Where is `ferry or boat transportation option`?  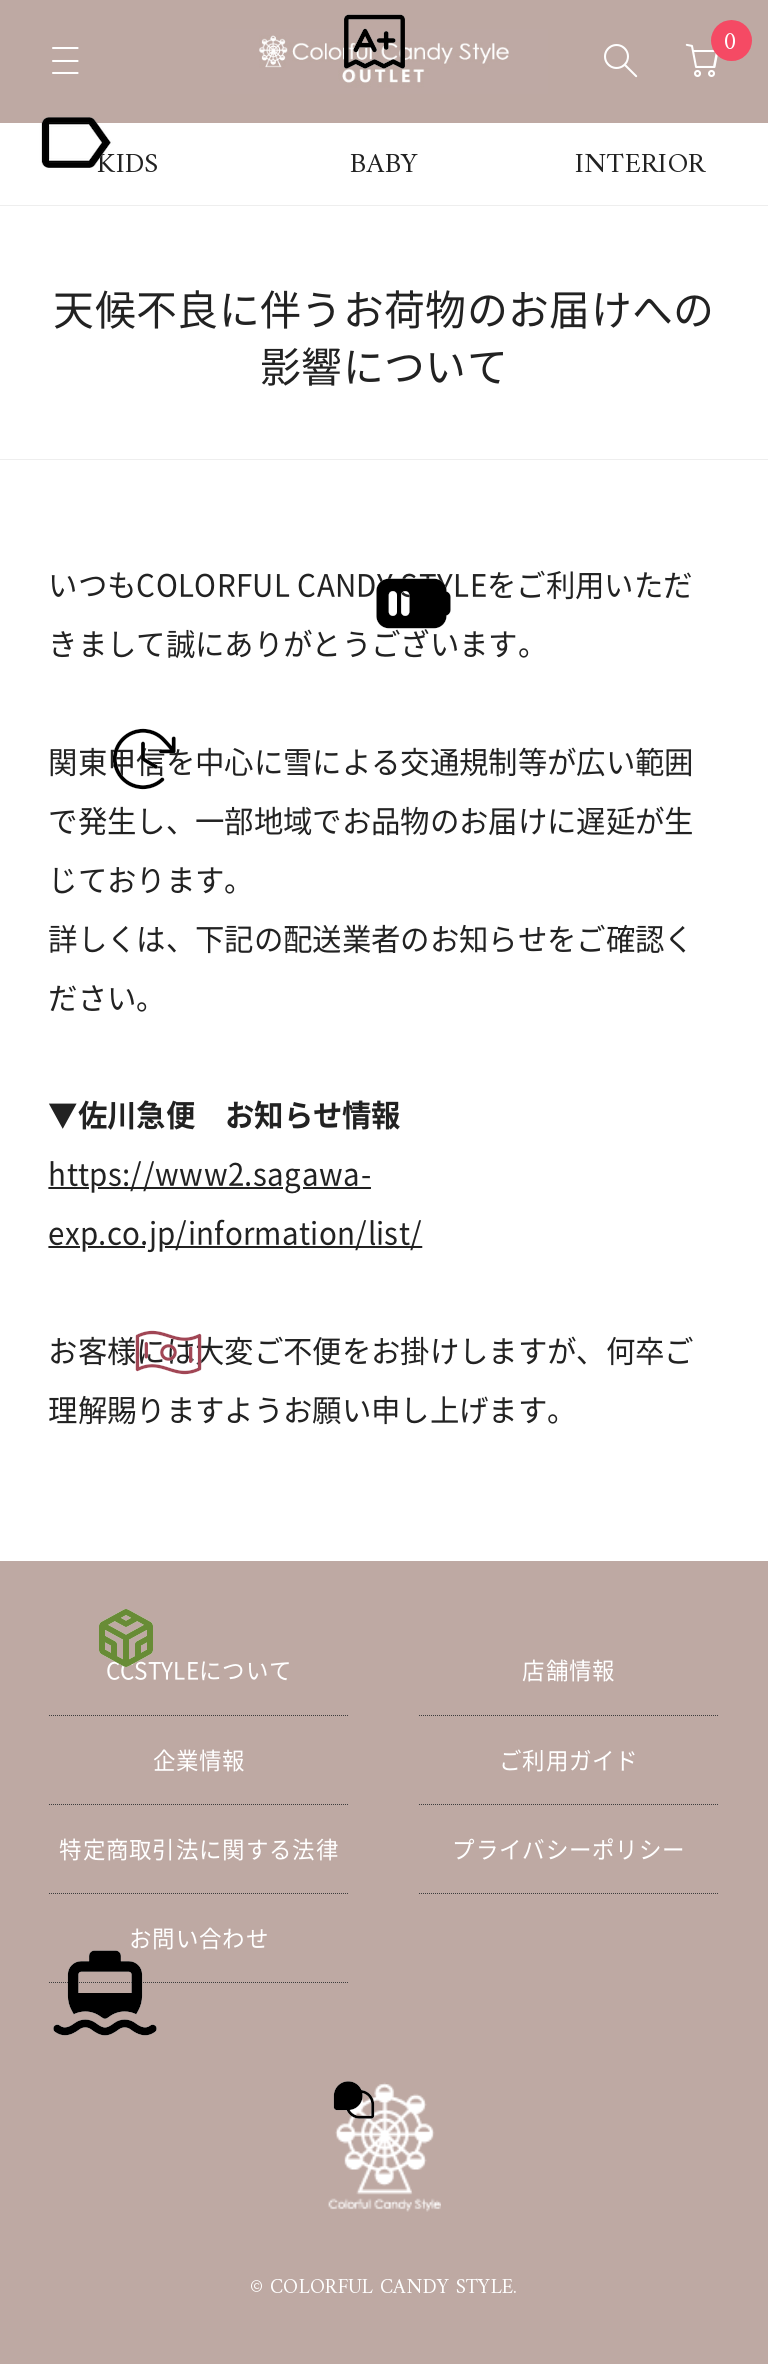 ferry or boat transportation option is located at coordinates (105, 1993).